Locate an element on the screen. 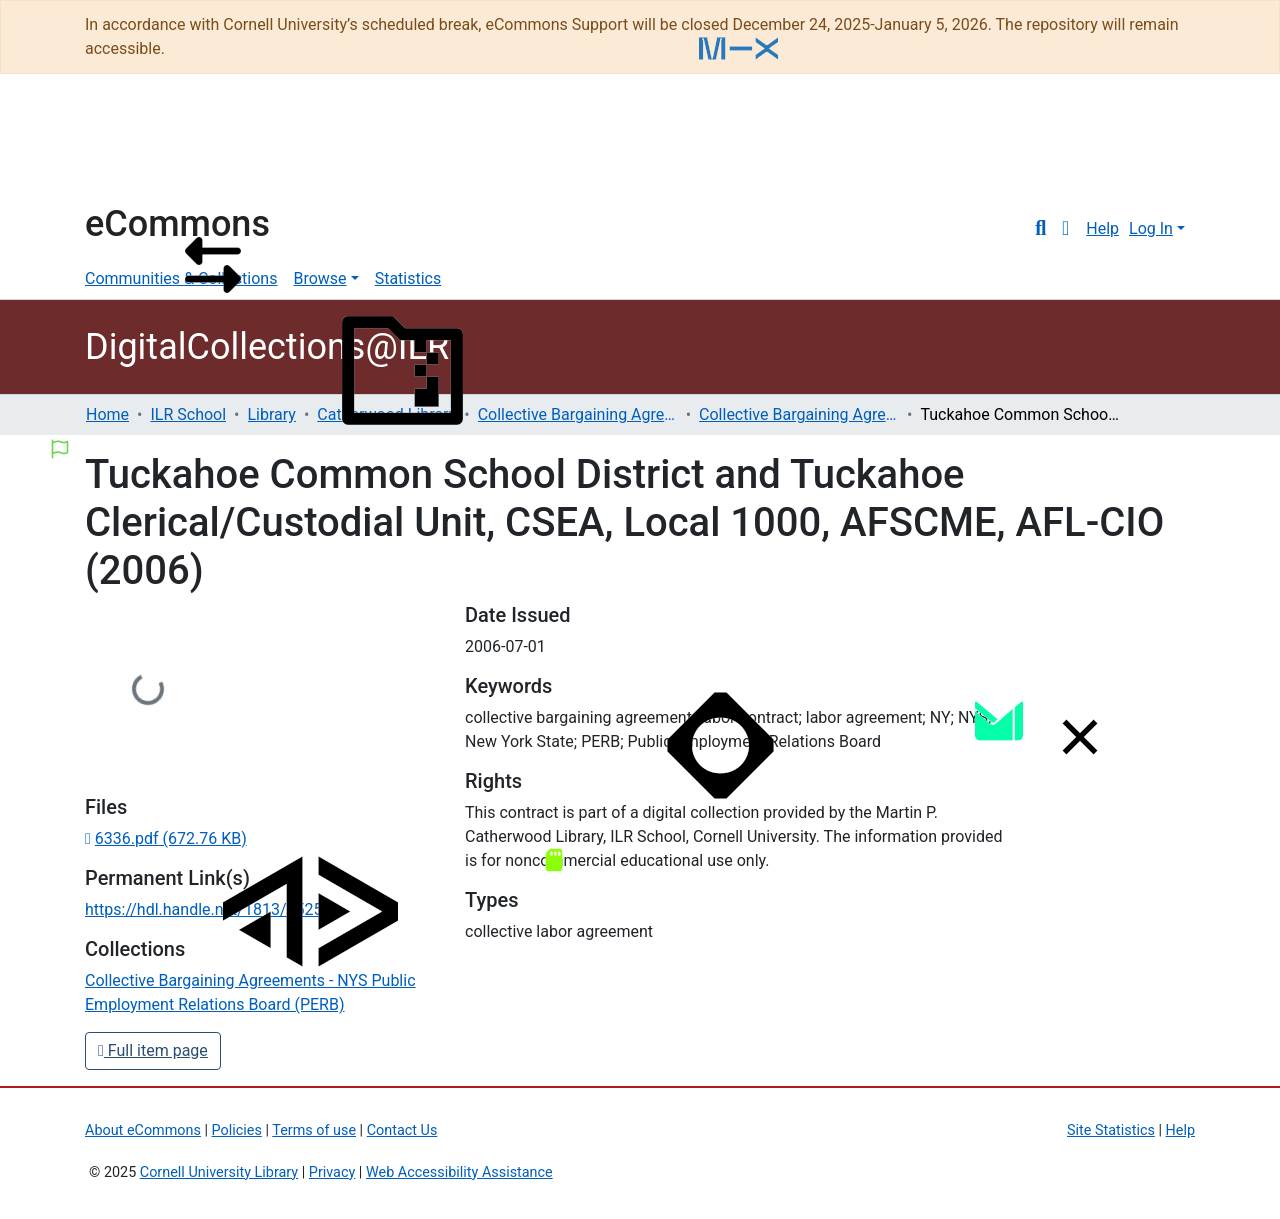 This screenshot has width=1280, height=1219. cloudsmith logo is located at coordinates (720, 745).